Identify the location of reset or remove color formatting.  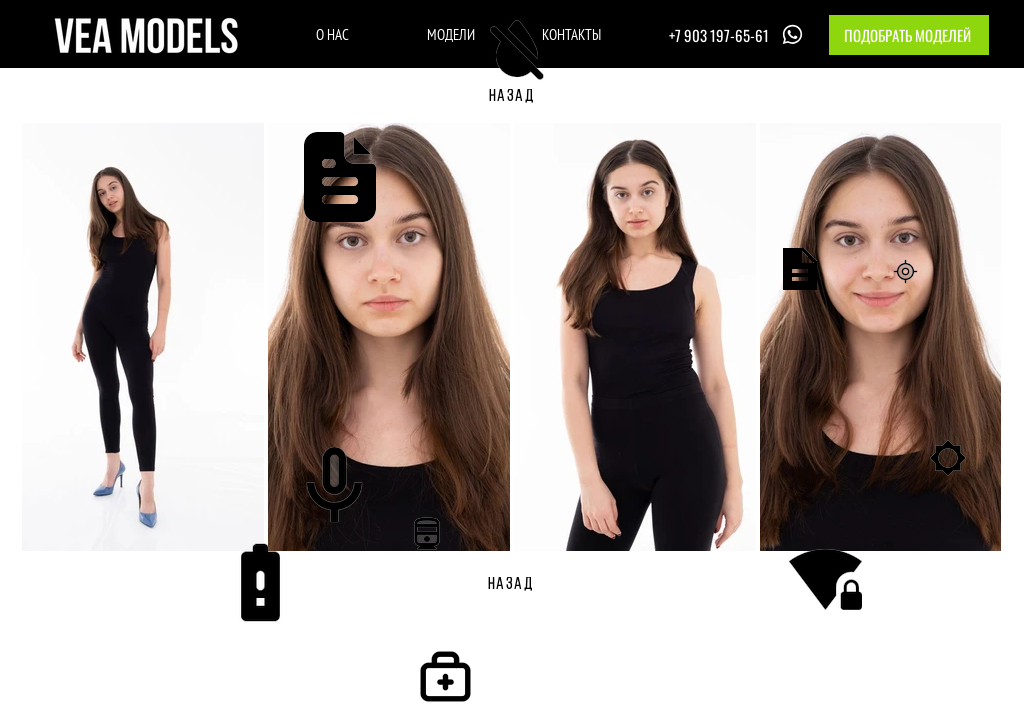
(517, 49).